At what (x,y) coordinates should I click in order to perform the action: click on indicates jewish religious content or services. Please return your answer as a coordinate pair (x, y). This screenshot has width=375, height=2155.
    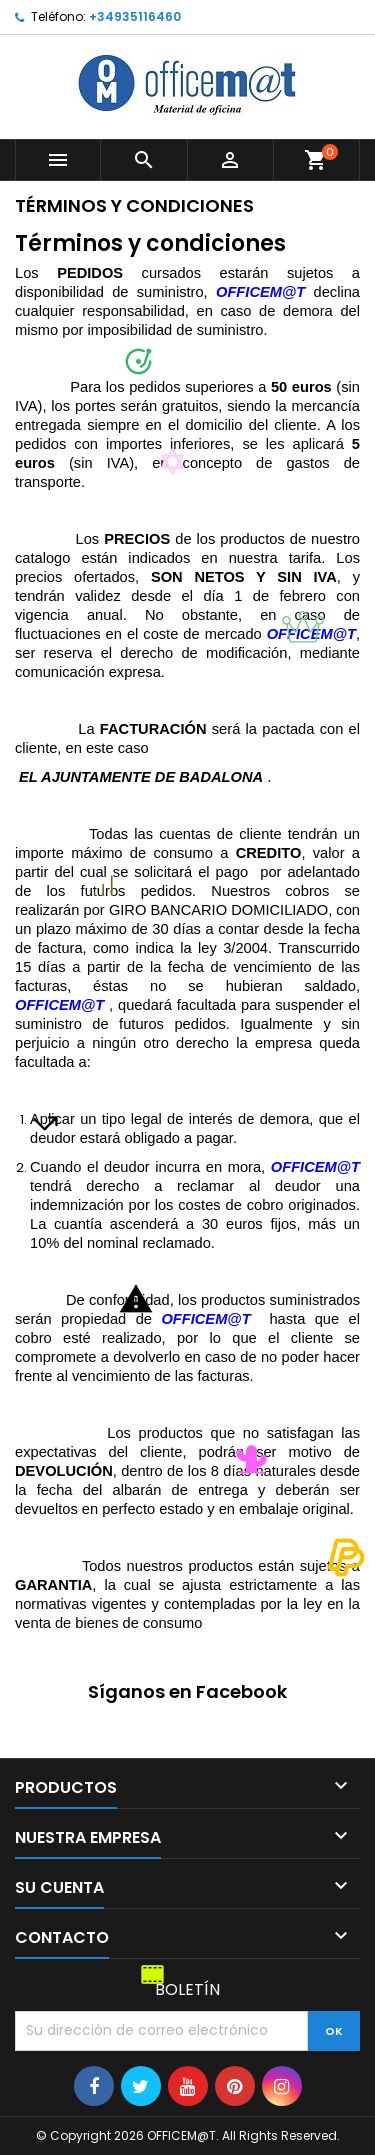
    Looking at the image, I should click on (172, 461).